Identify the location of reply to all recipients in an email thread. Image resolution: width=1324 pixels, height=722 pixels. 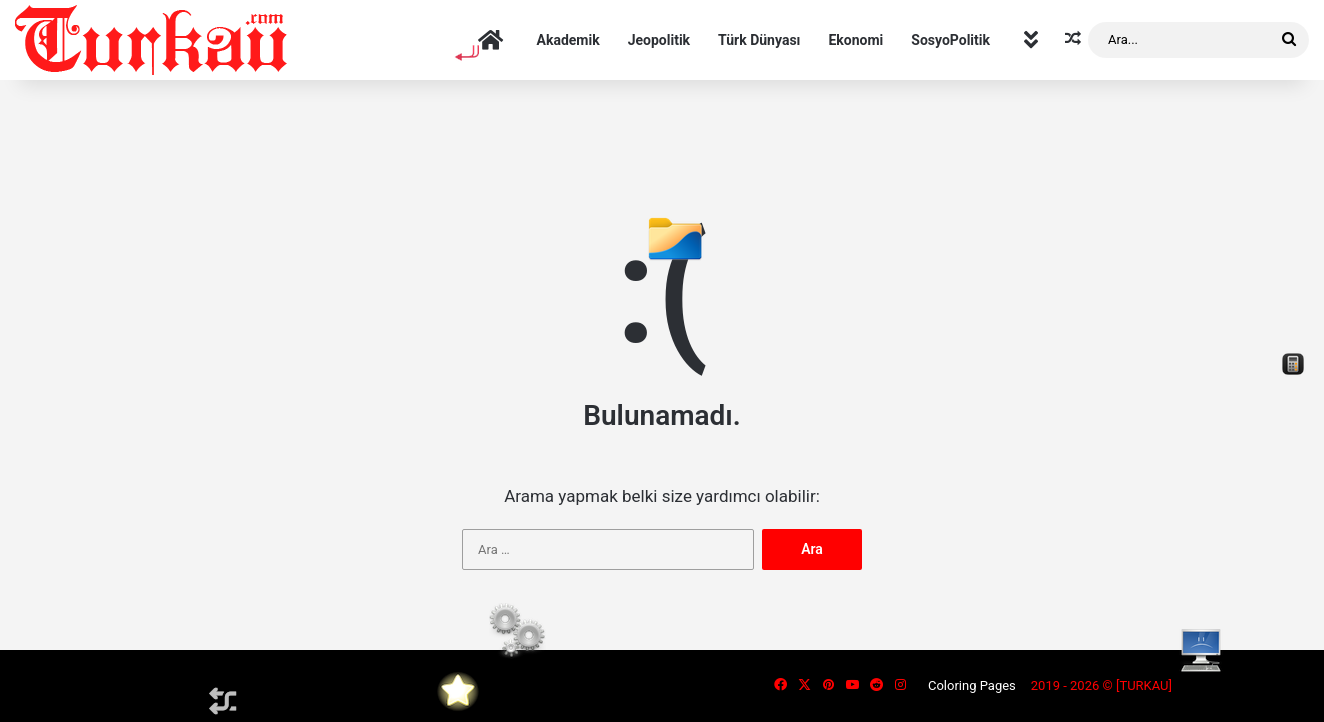
(466, 51).